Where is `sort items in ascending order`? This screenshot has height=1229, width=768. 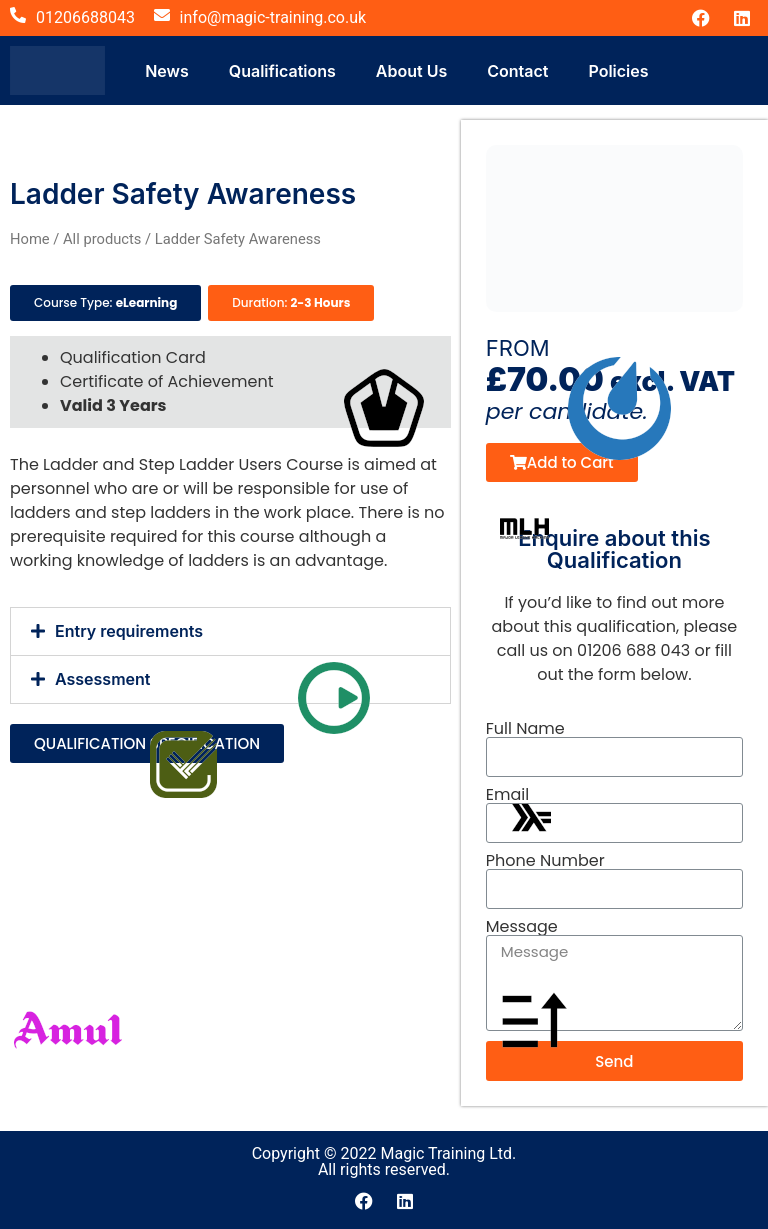 sort items in ascending order is located at coordinates (531, 1021).